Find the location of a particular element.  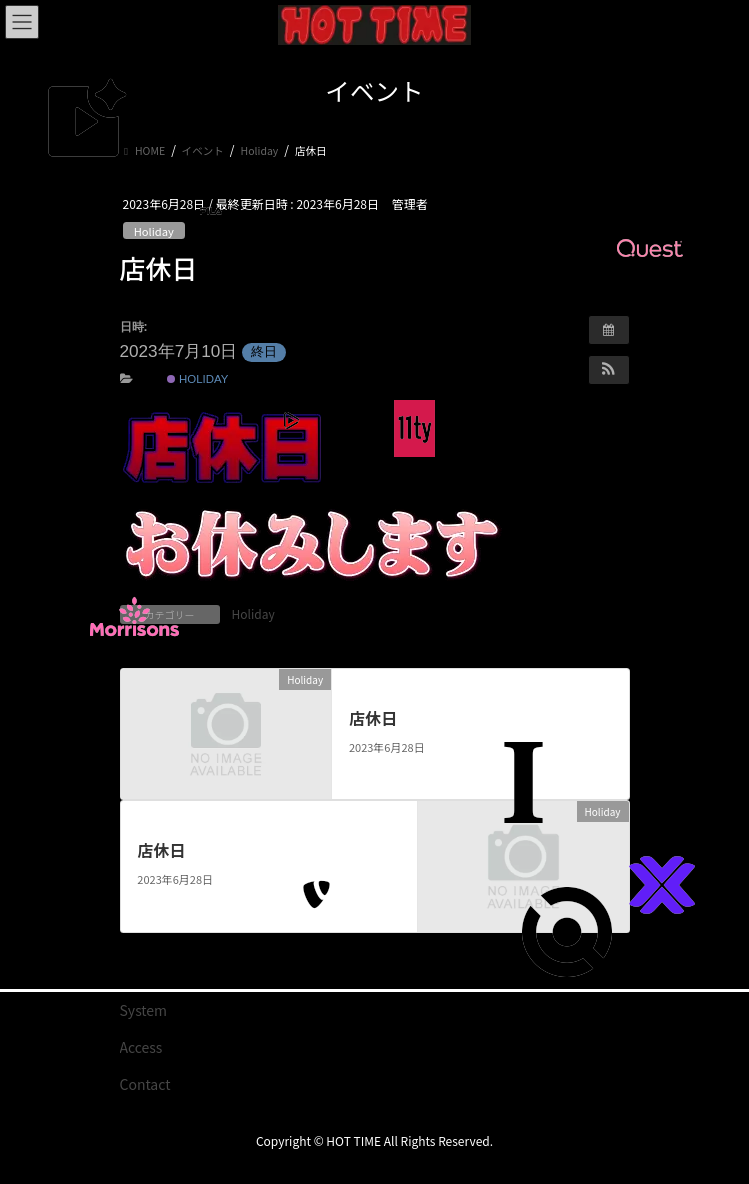

morrisons supermarket app or website is located at coordinates (134, 616).